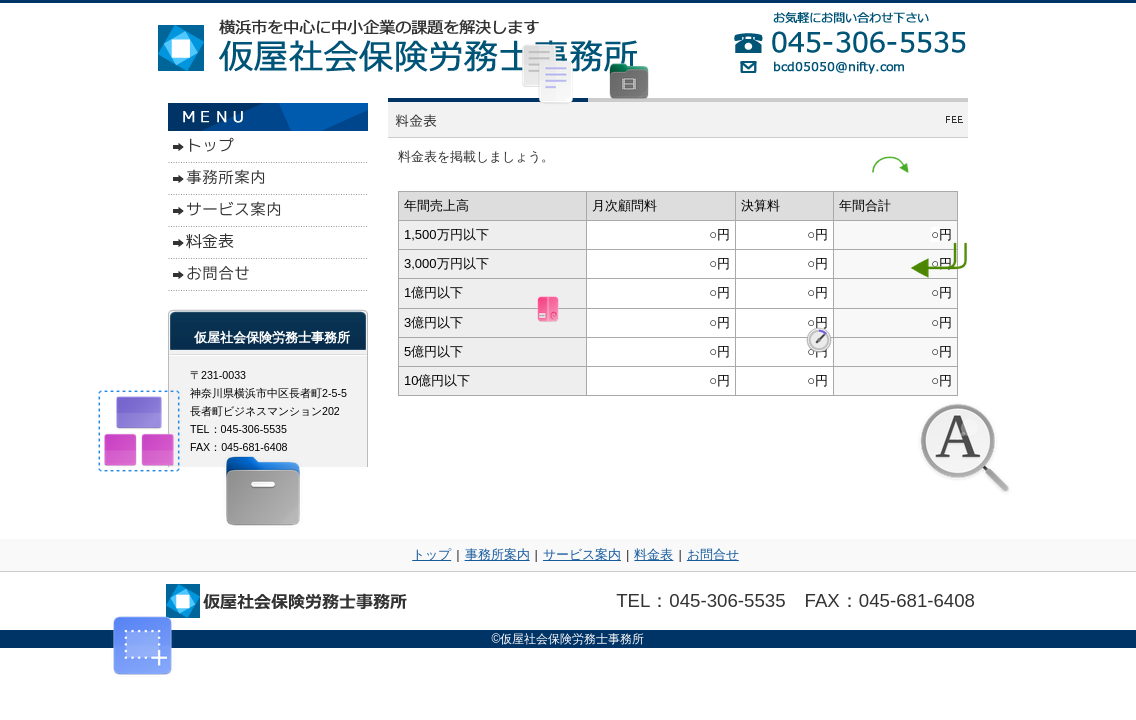 This screenshot has width=1136, height=720. Describe the element at coordinates (964, 447) in the screenshot. I see `search for text or content` at that location.